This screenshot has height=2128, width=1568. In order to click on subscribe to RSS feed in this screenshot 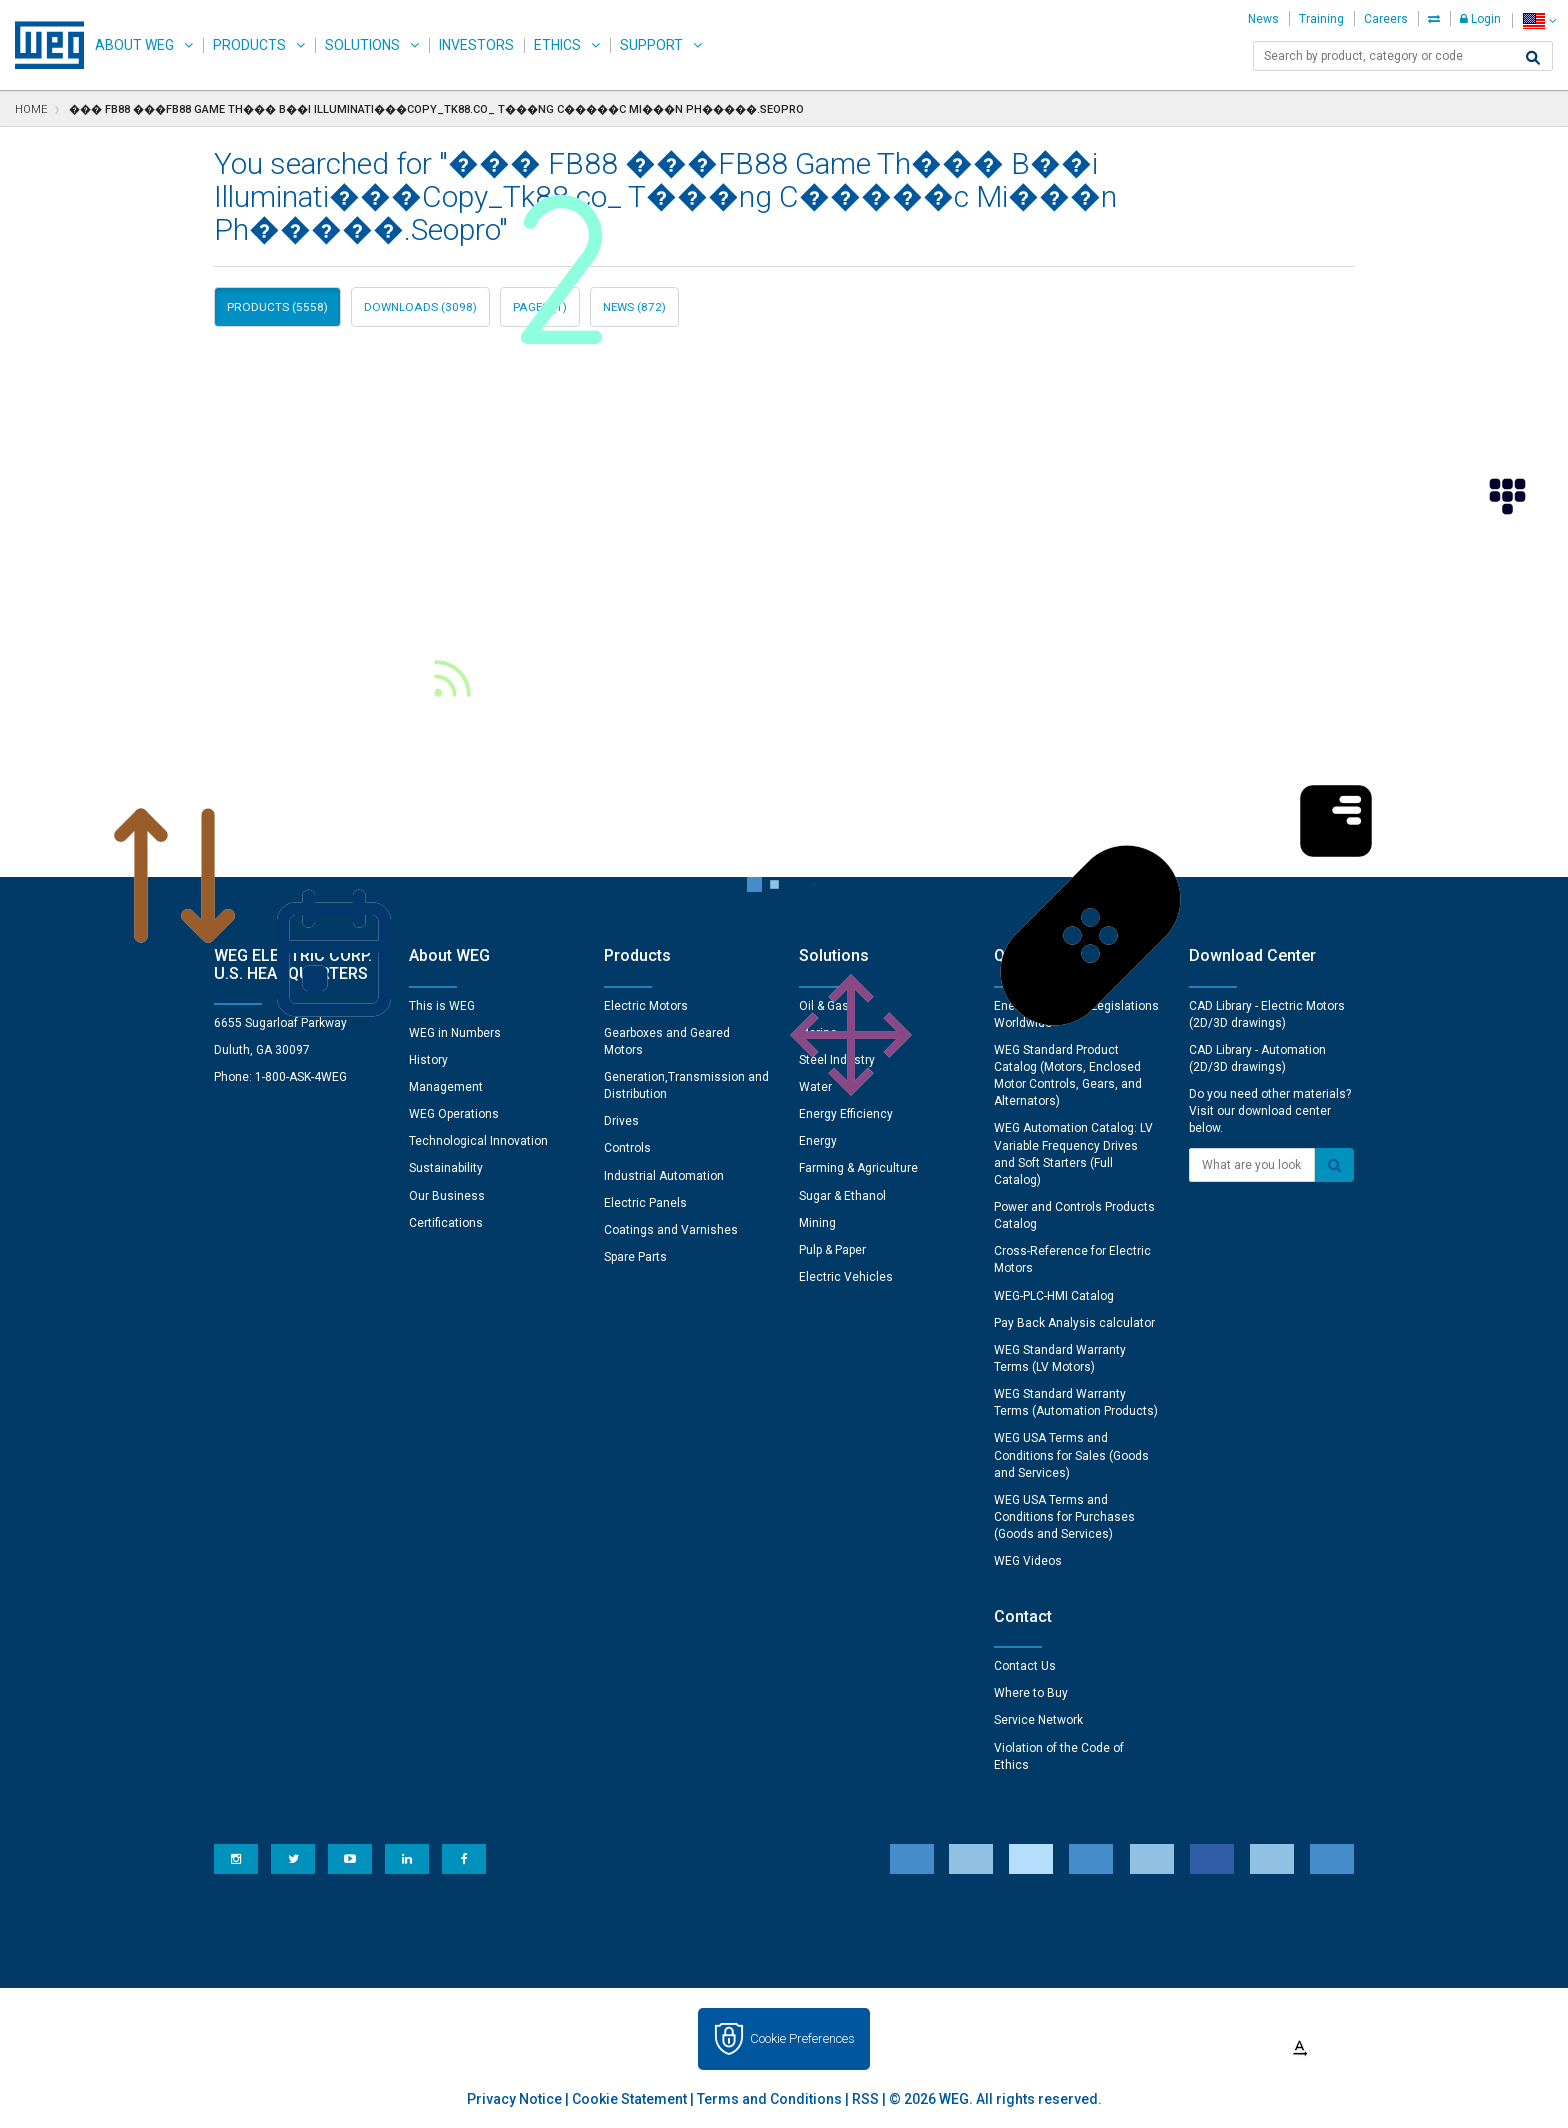, I will do `click(452, 678)`.